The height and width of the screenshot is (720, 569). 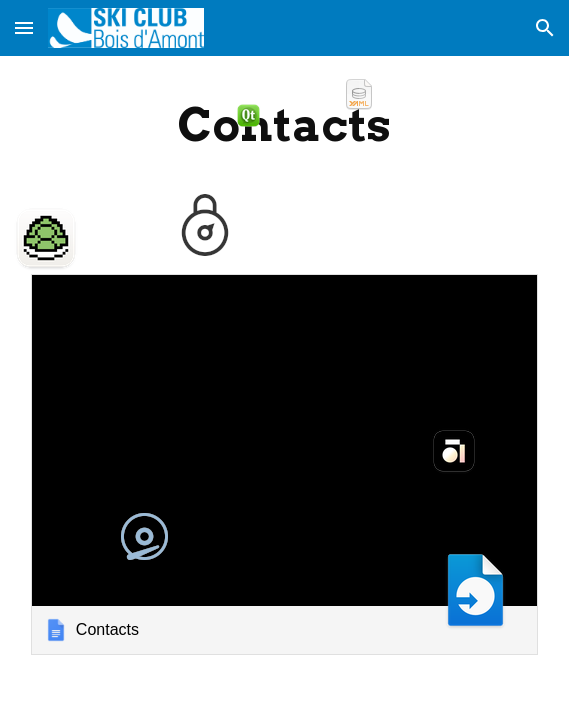 I want to click on open anytype app, so click(x=454, y=451).